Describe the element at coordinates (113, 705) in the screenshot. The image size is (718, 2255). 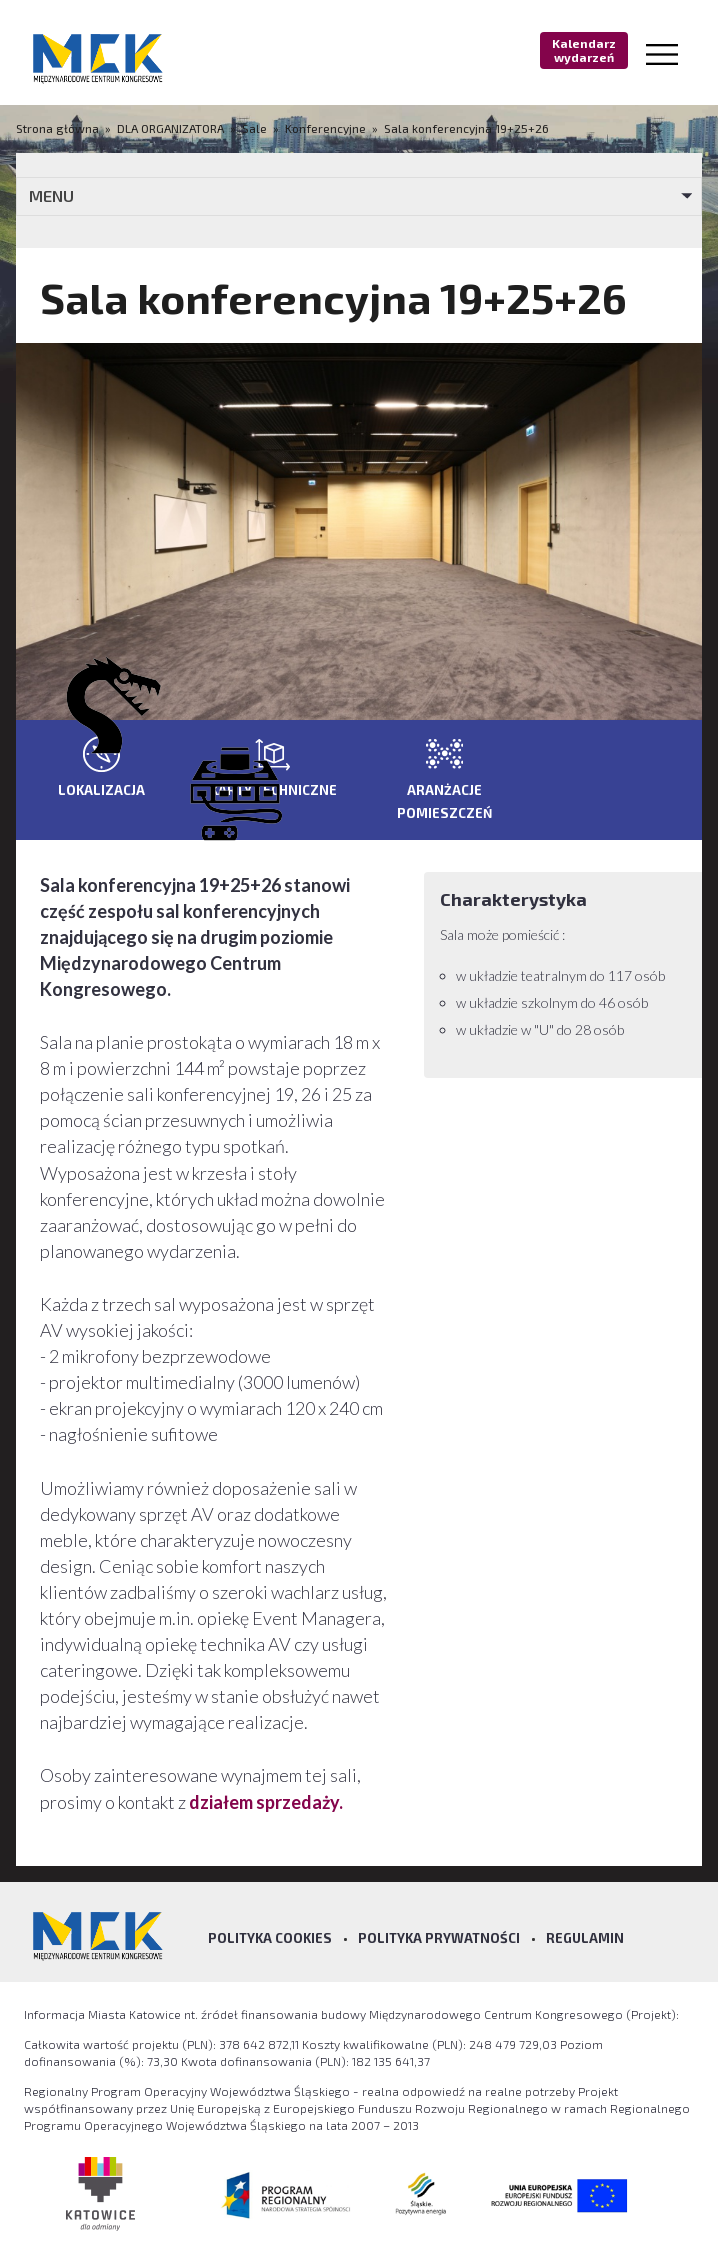
I see `select sea serpent creature in game` at that location.